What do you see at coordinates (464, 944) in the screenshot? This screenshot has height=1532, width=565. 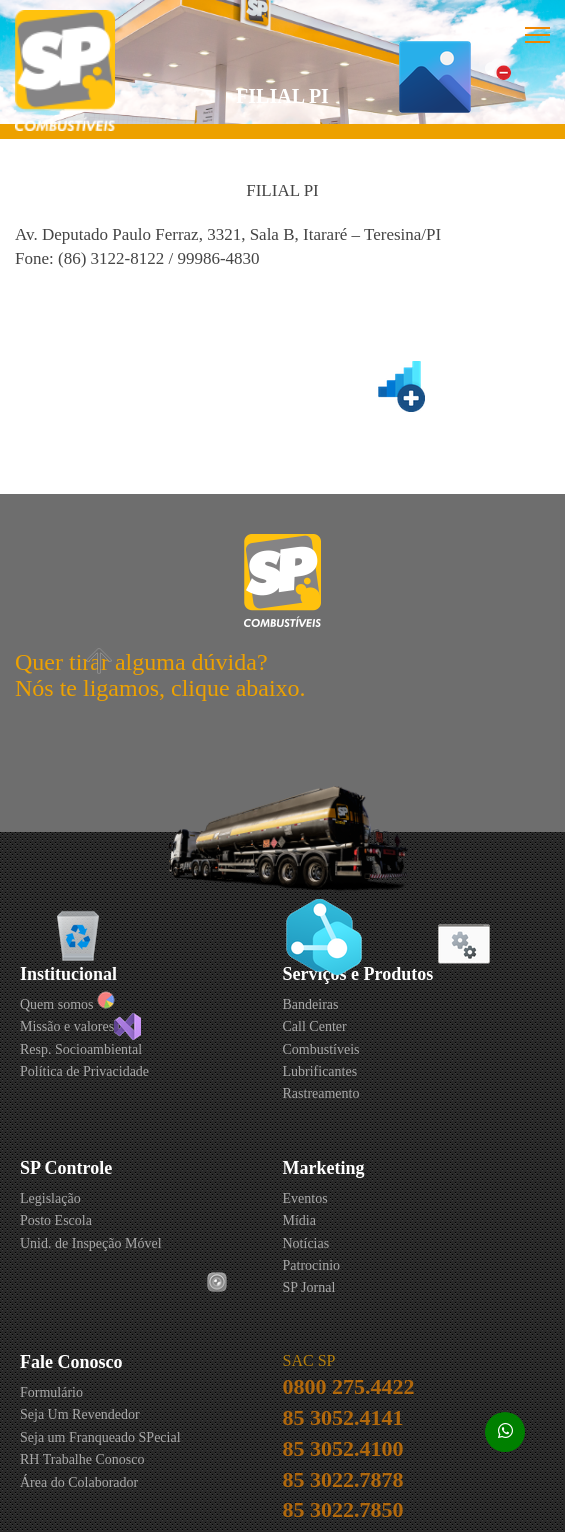 I see `run an executable program or application` at bounding box center [464, 944].